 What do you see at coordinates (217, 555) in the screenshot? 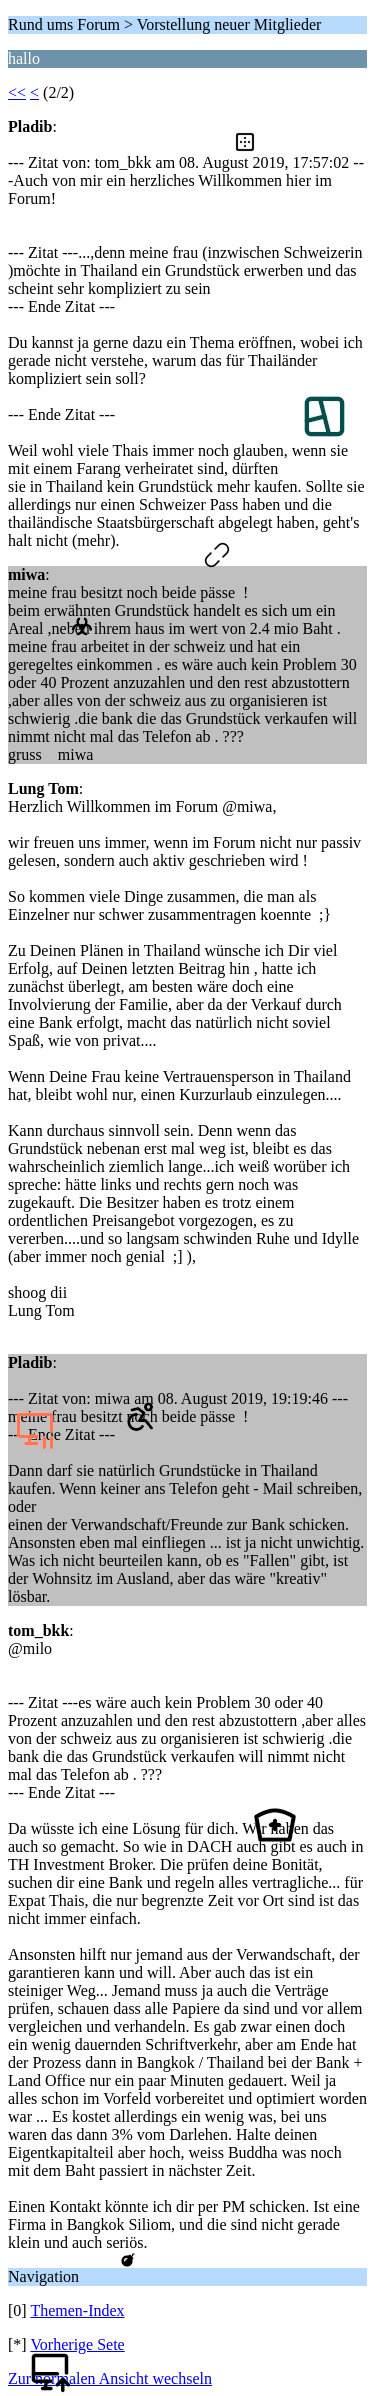
I see `unlink or disconnect a connected item` at bounding box center [217, 555].